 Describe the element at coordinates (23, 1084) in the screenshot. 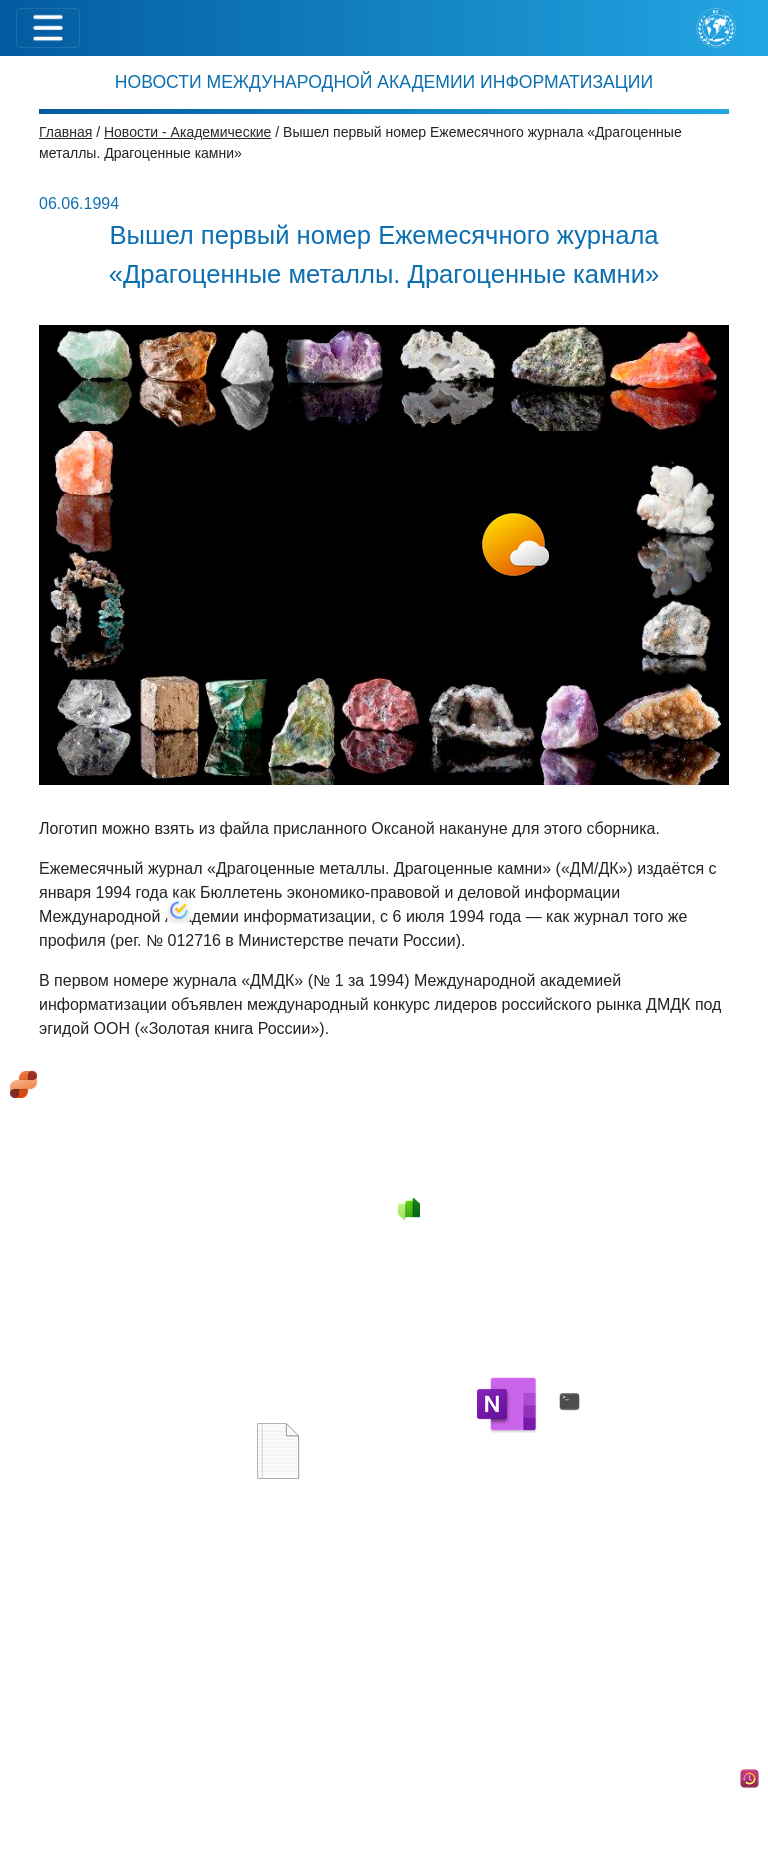

I see `open microsoft power apps` at that location.